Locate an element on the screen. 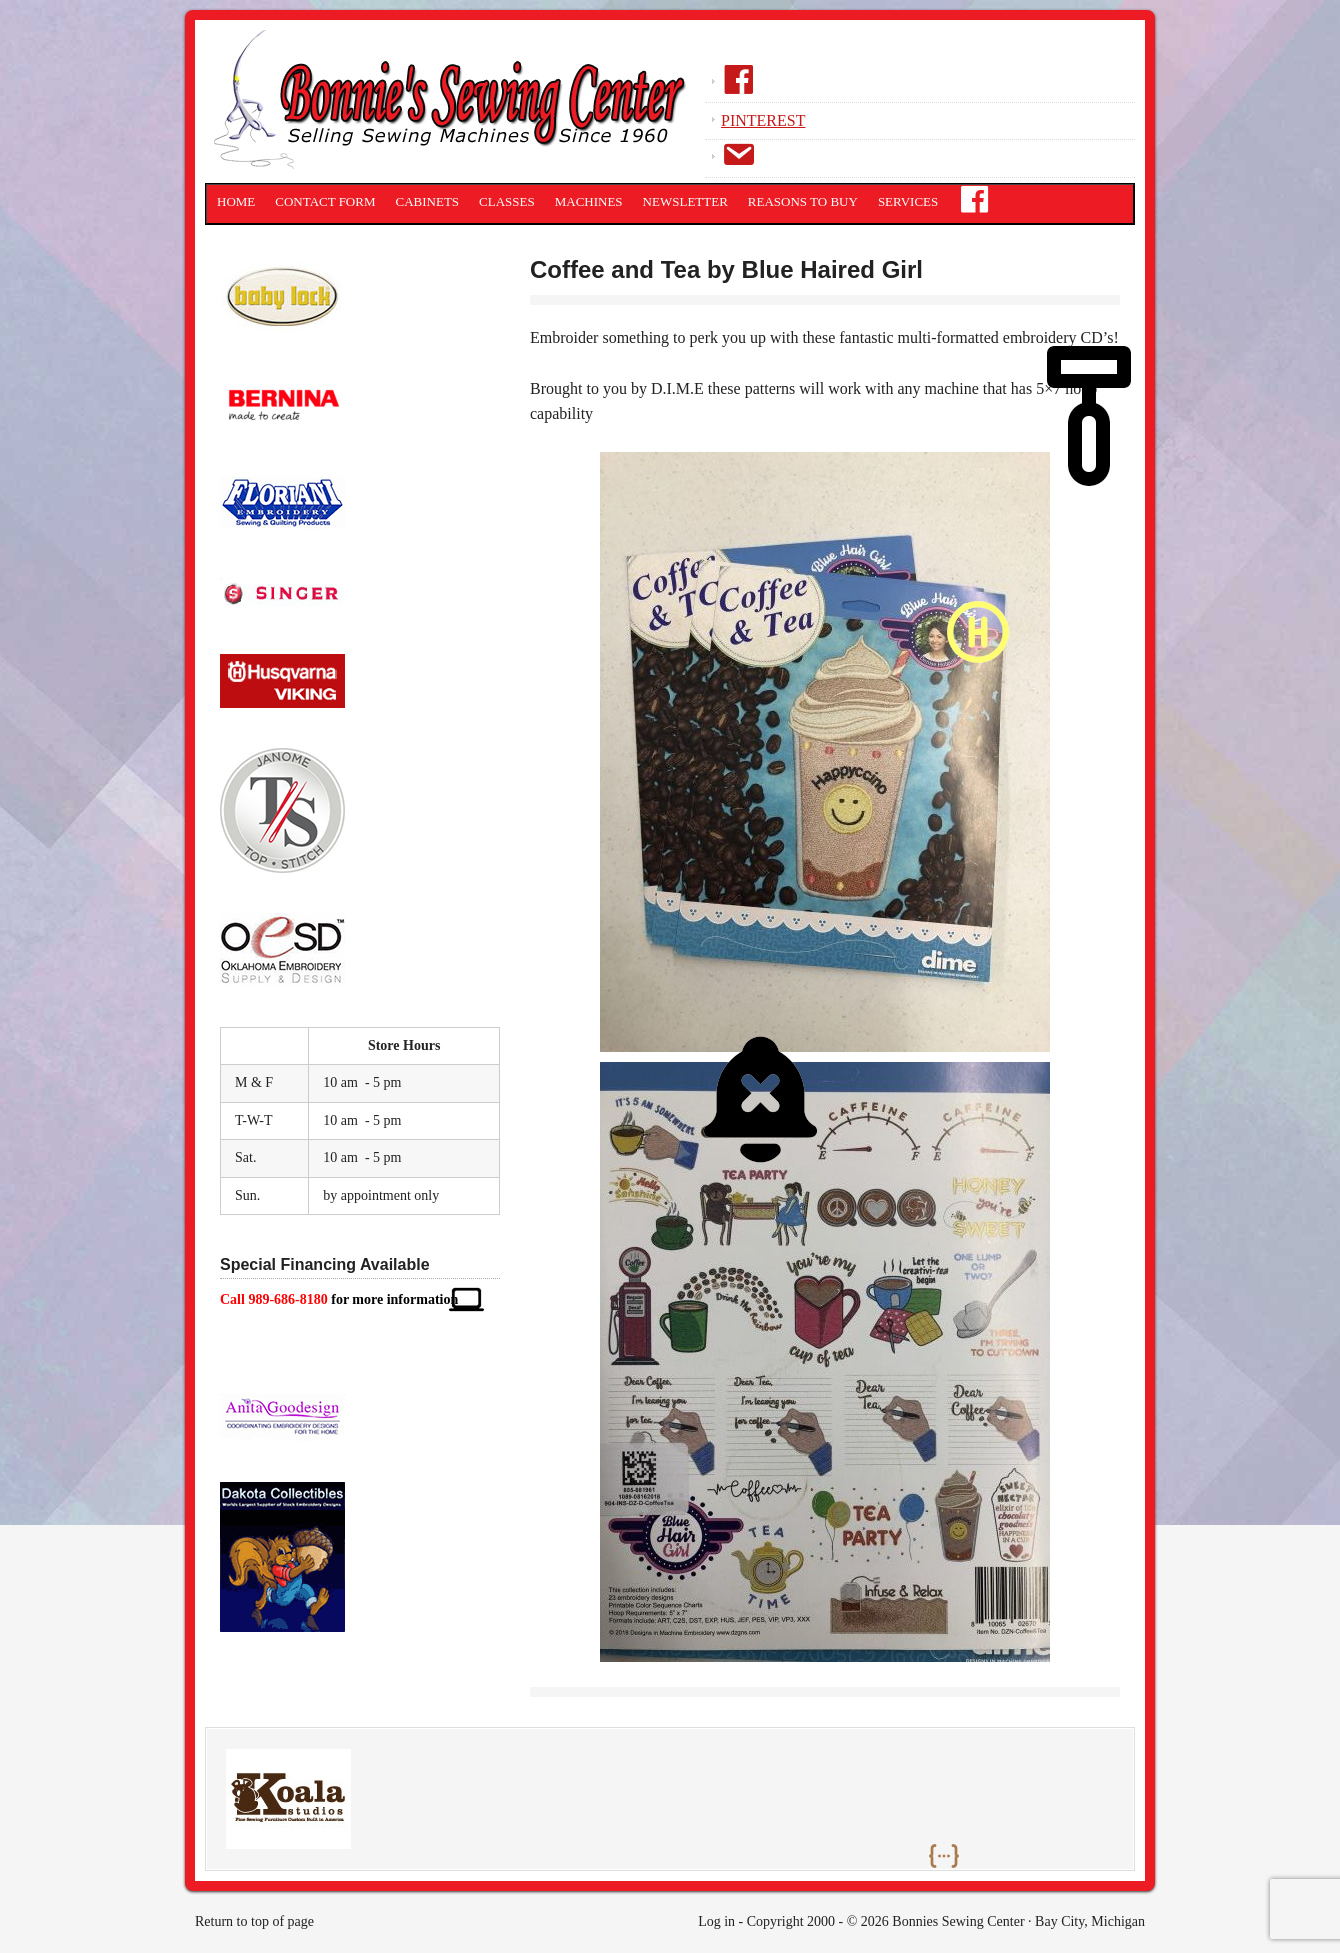 The height and width of the screenshot is (1953, 1340). locate nearby hospitals or medical facilities is located at coordinates (978, 632).